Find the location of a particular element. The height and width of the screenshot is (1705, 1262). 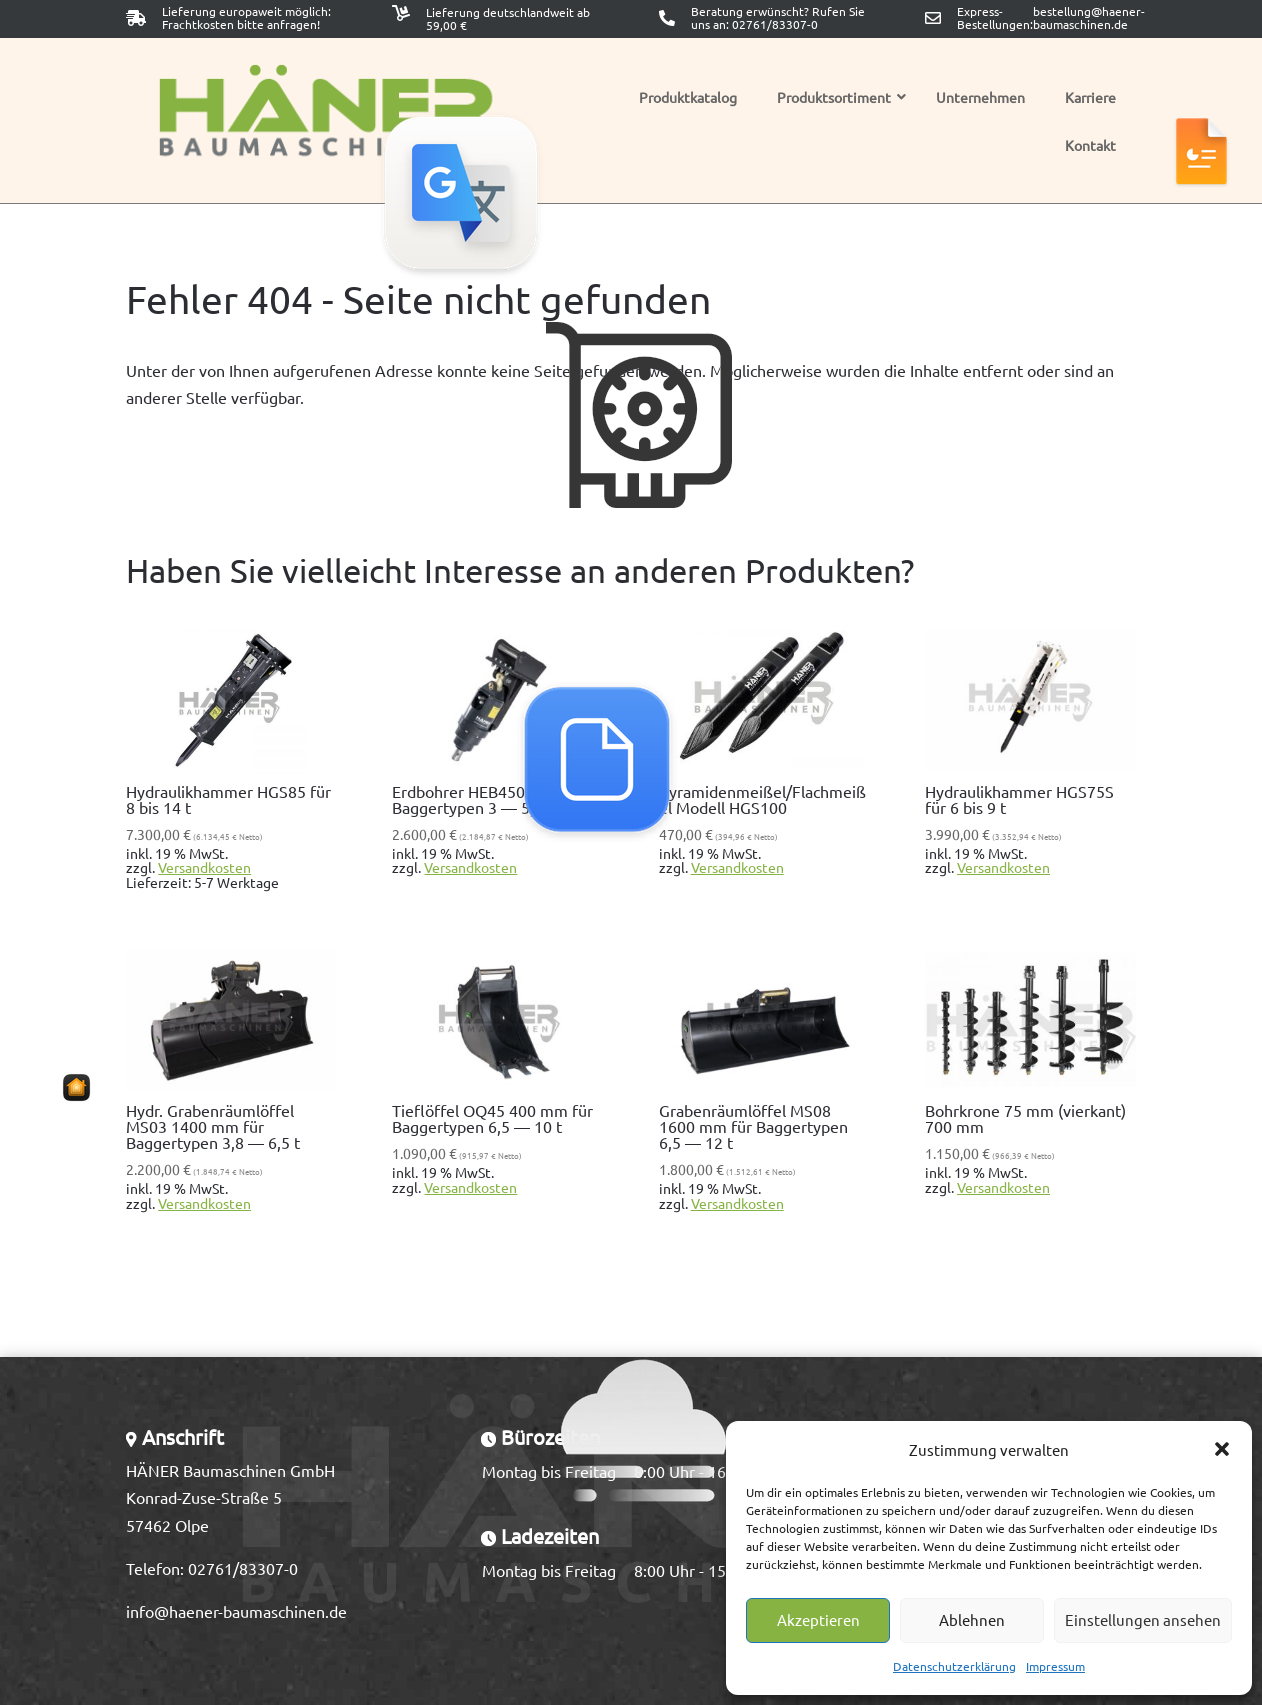

view graphics card information is located at coordinates (639, 415).